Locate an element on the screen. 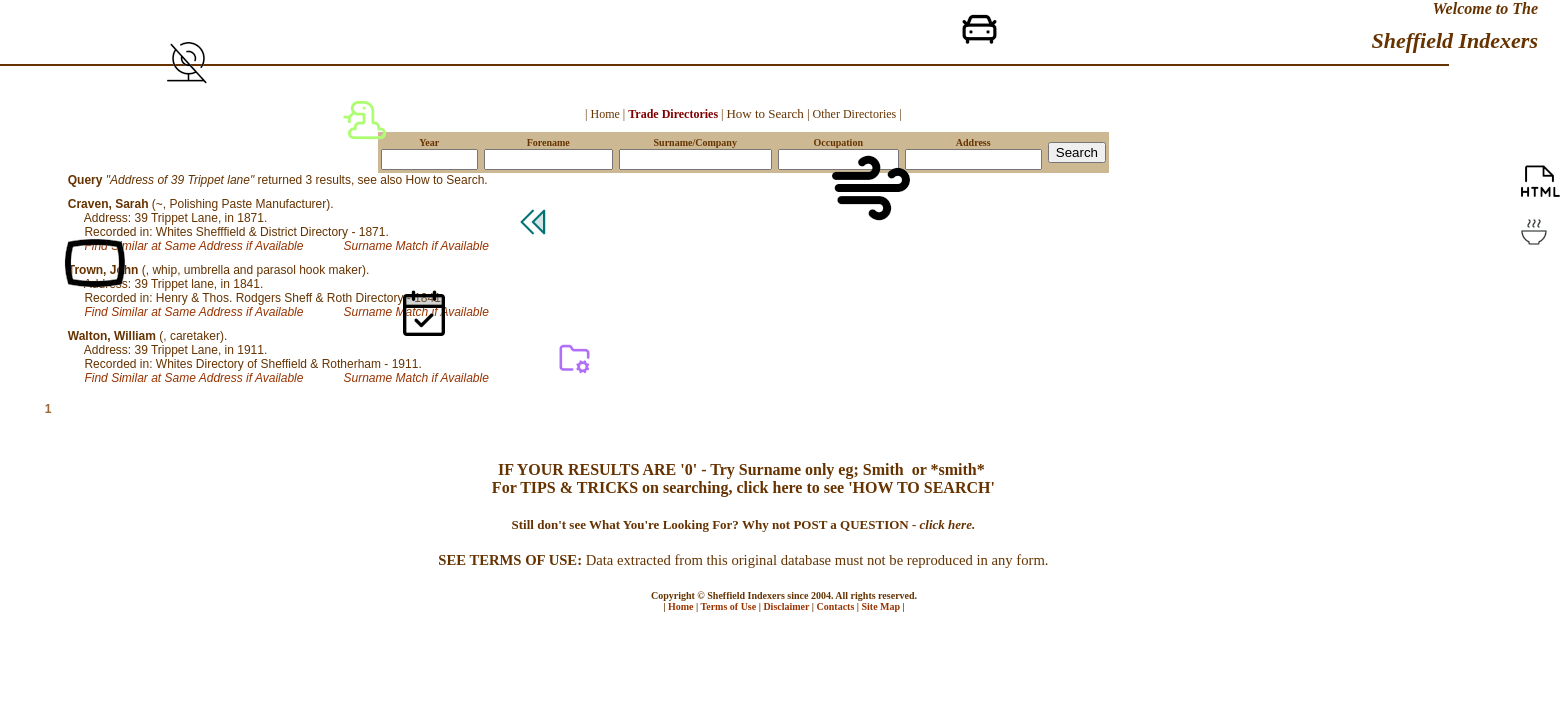  view current wind conditions is located at coordinates (871, 188).